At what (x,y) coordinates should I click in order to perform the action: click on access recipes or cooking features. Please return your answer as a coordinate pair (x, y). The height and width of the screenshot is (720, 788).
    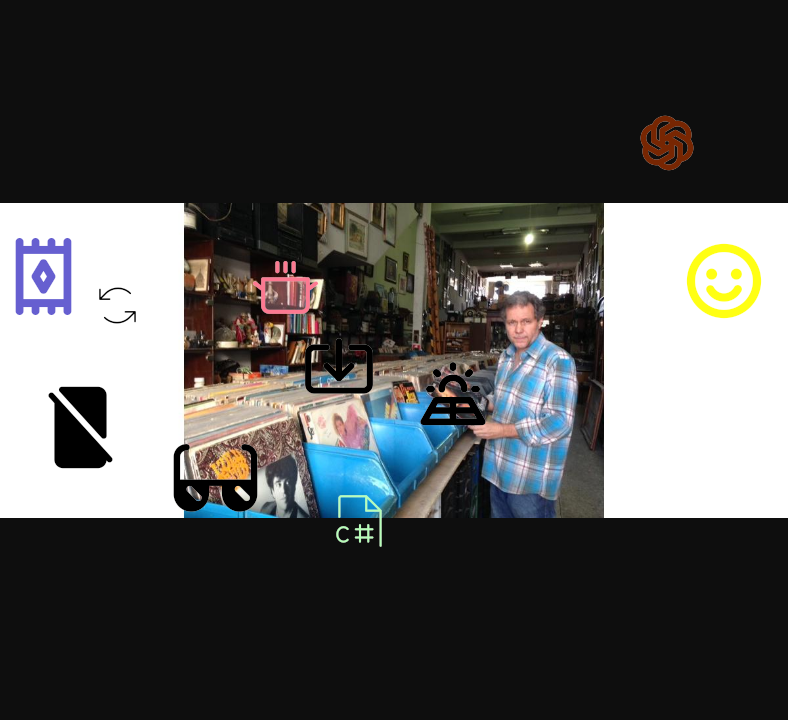
    Looking at the image, I should click on (285, 291).